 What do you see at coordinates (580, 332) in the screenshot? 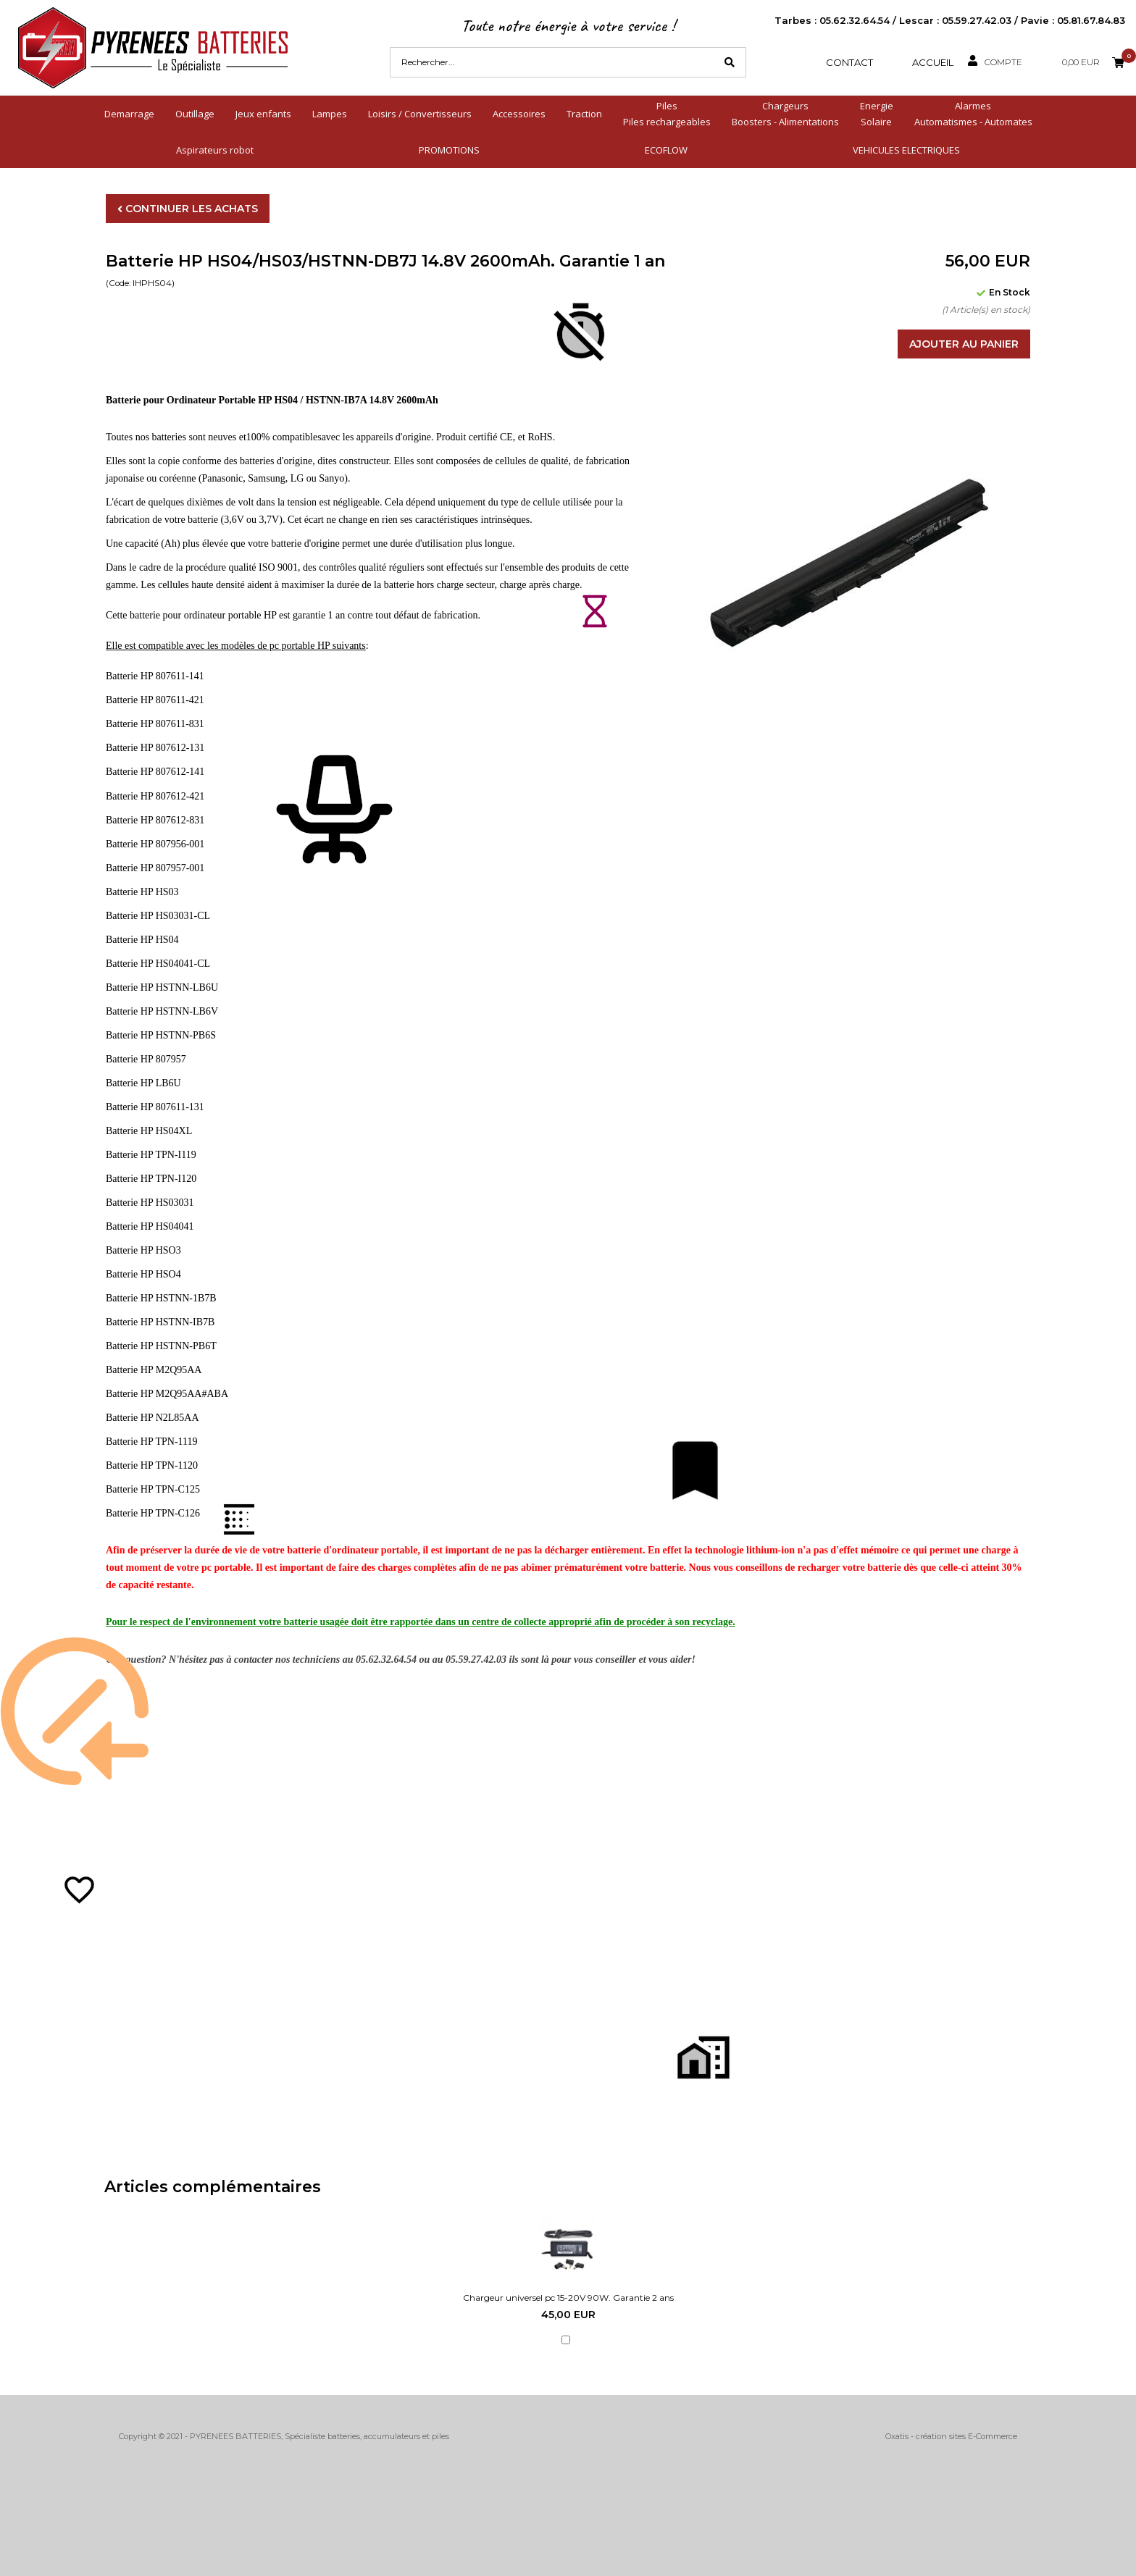
I see `timer is disabled or inactive` at bounding box center [580, 332].